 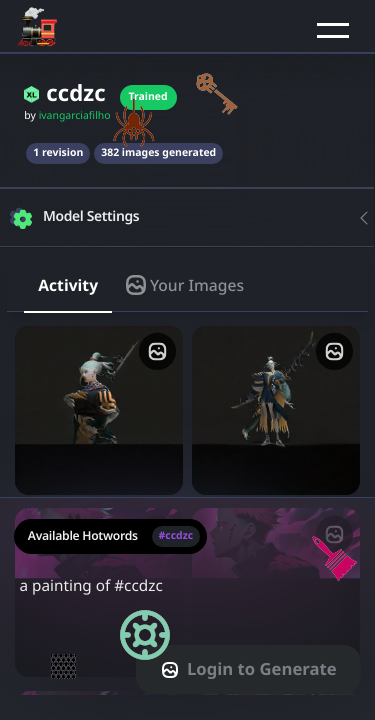 What do you see at coordinates (134, 123) in the screenshot?
I see `indicates a spooky or halloween-themed game element` at bounding box center [134, 123].